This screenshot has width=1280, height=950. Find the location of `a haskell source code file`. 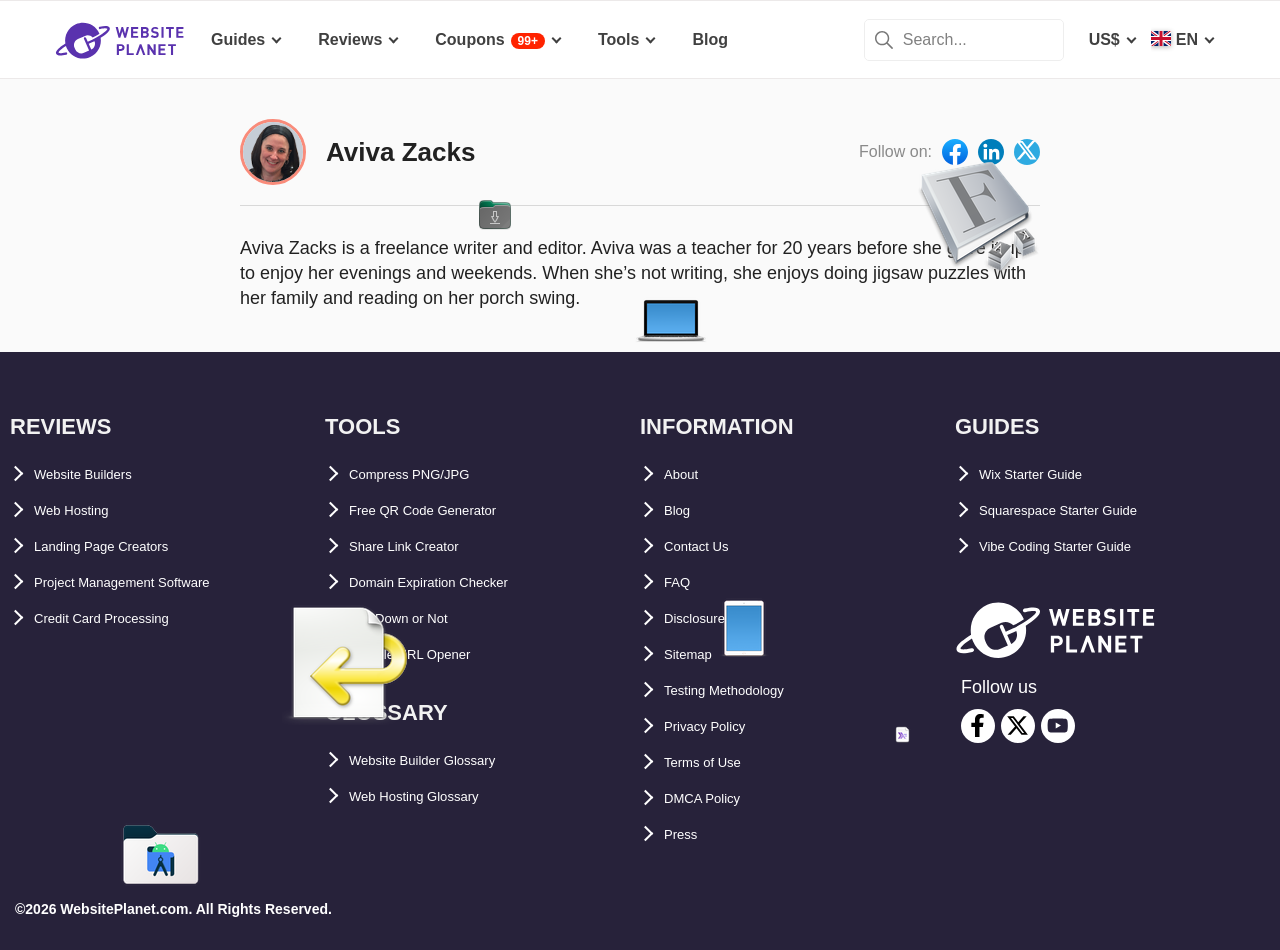

a haskell source code file is located at coordinates (902, 734).